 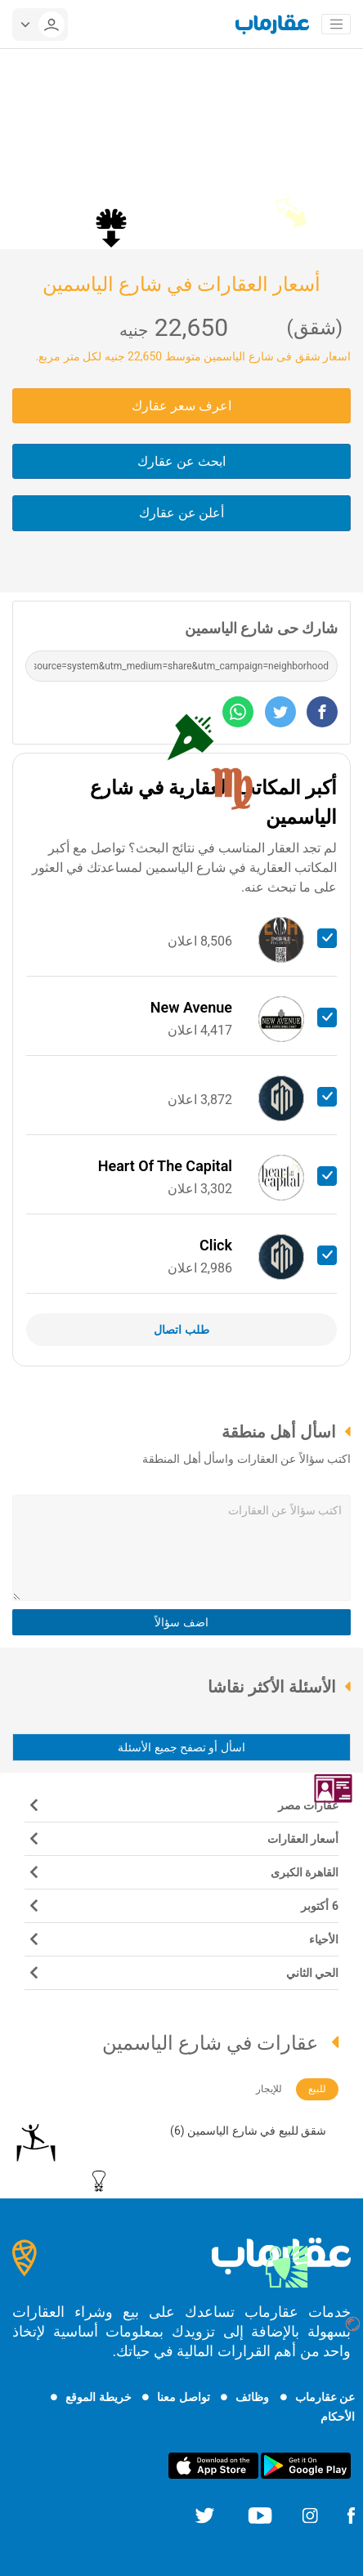 What do you see at coordinates (352, 2323) in the screenshot?
I see `a collectible orb or power-up item` at bounding box center [352, 2323].